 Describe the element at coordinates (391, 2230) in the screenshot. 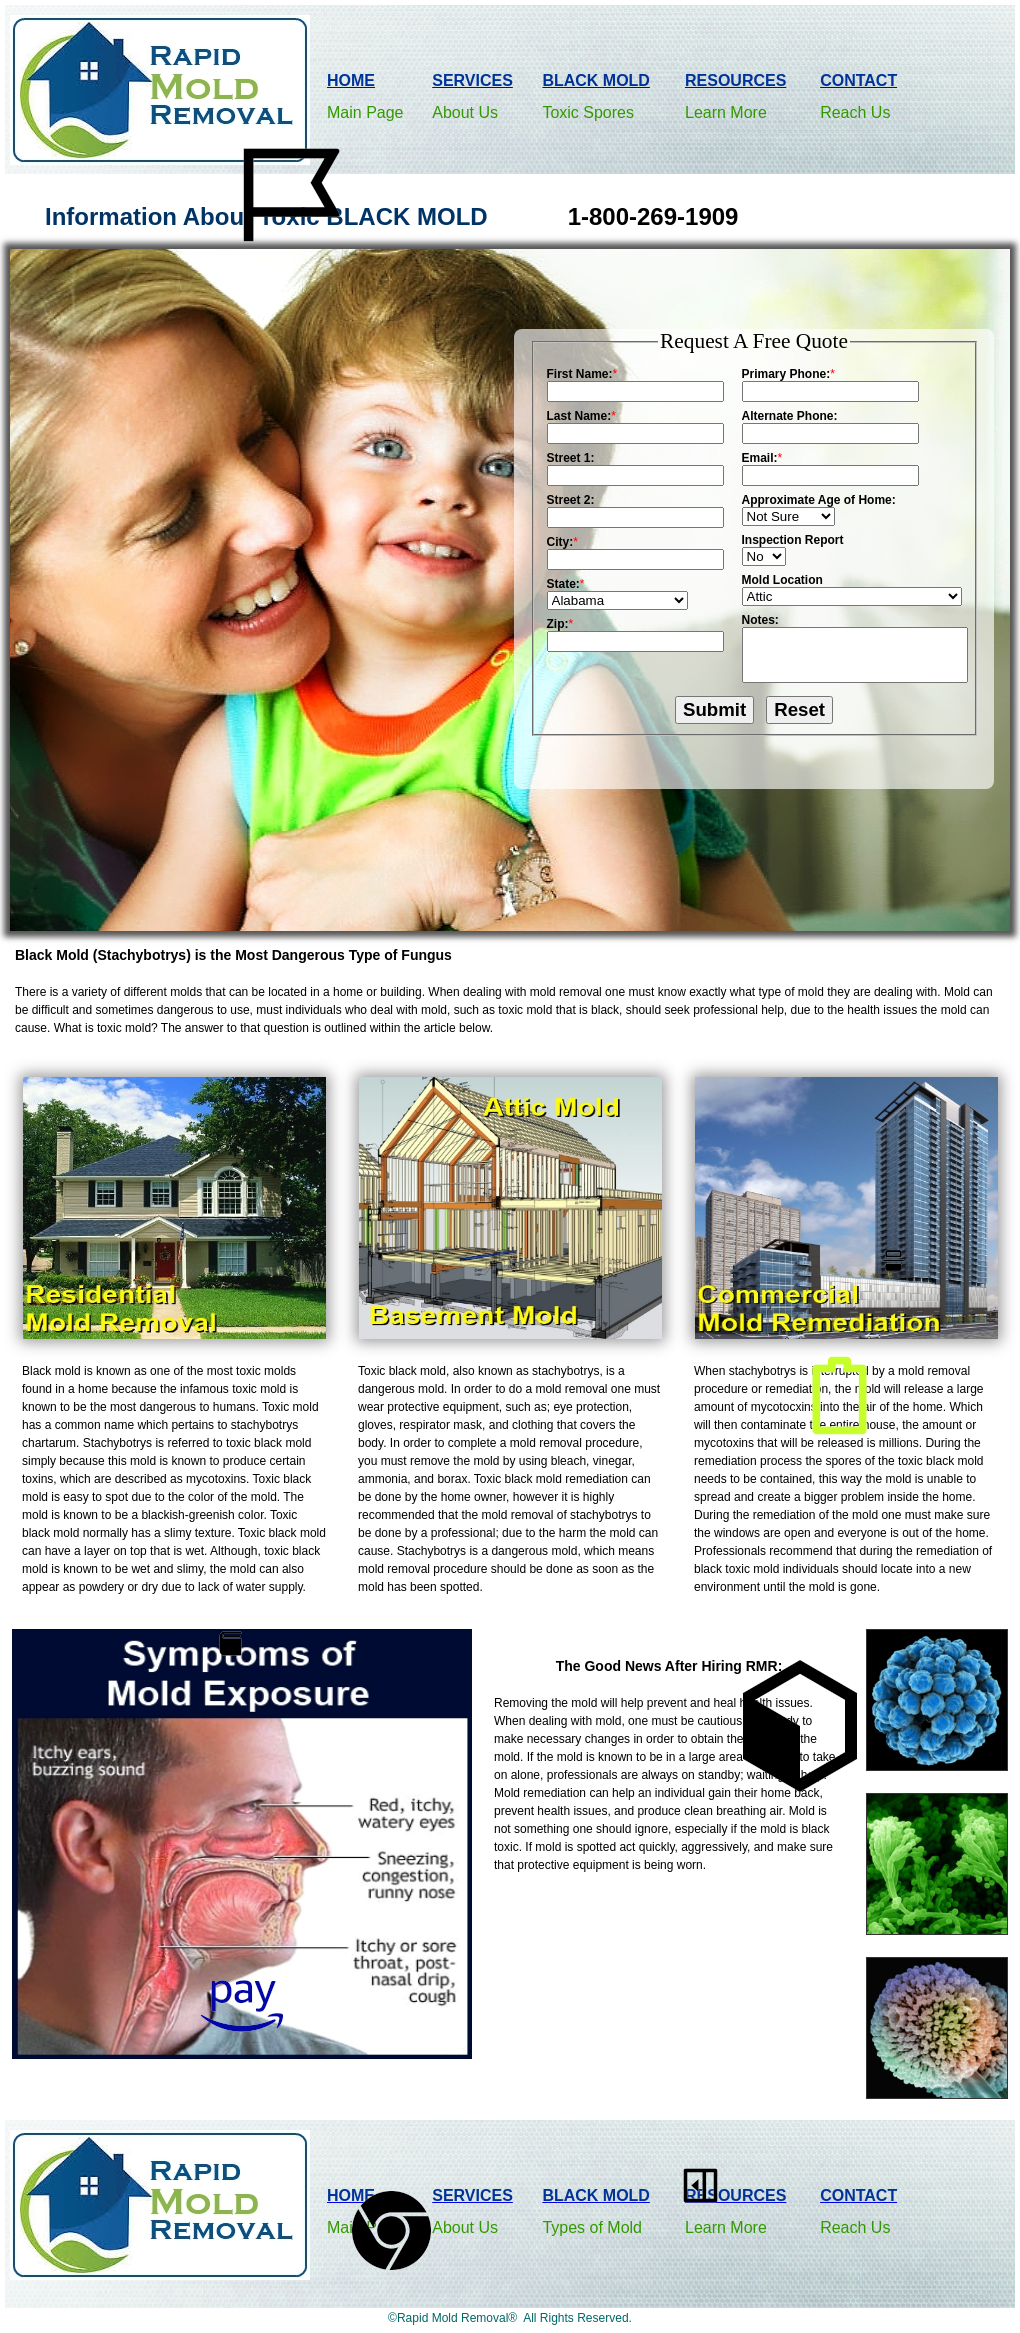

I see `open Google Chrome browser` at that location.